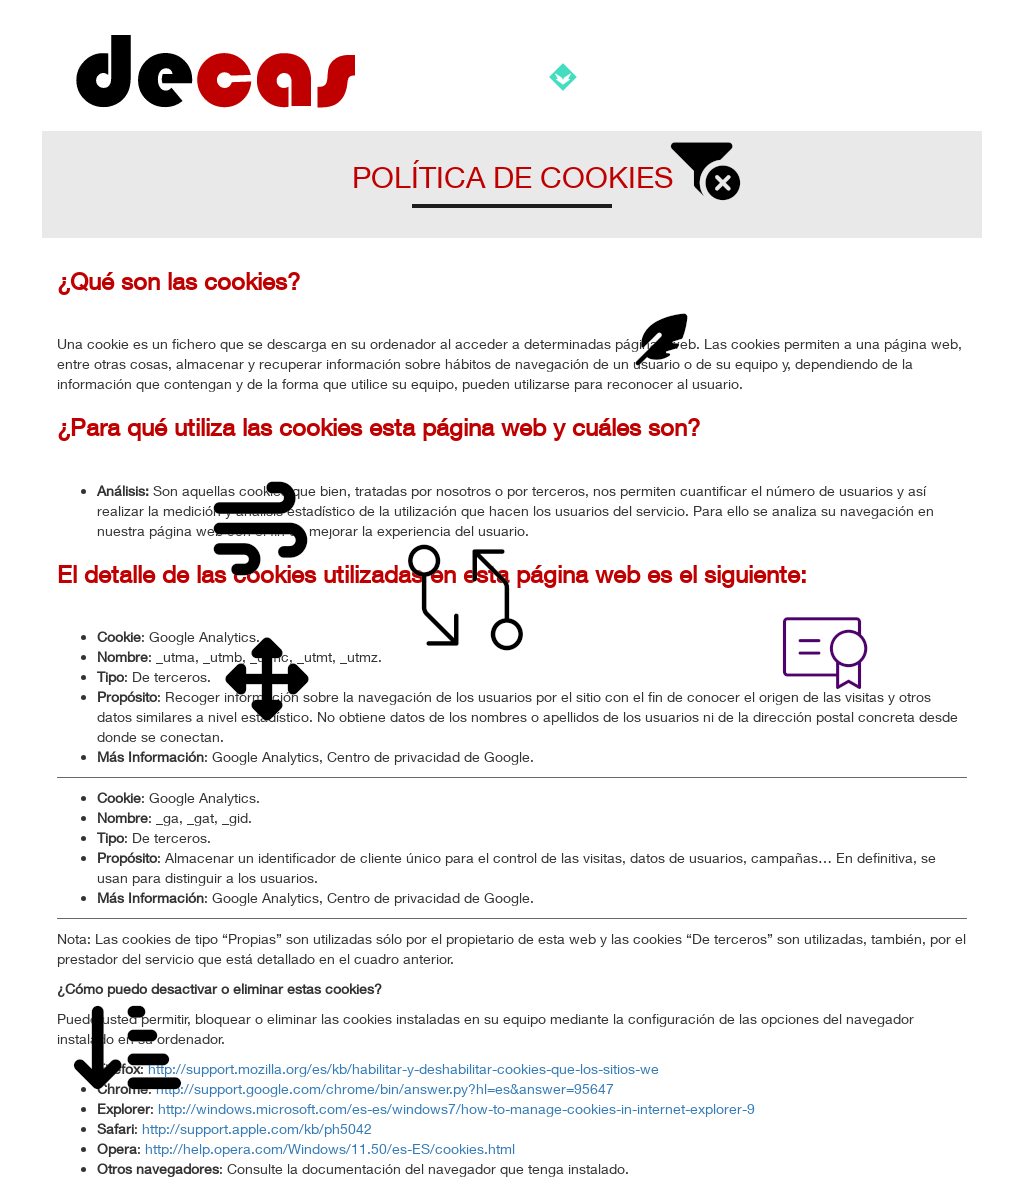  I want to click on indicates current wind conditions, so click(260, 528).